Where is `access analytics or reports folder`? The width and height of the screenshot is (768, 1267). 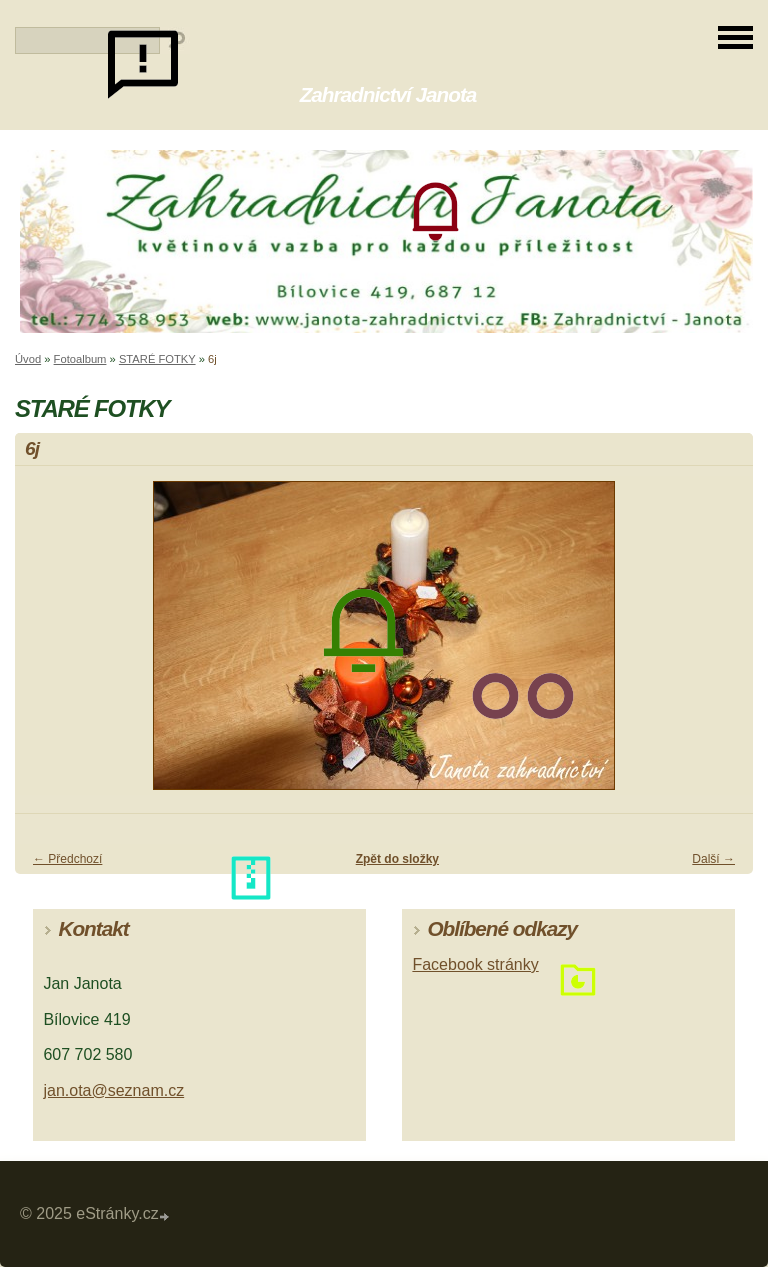
access analytics or reports folder is located at coordinates (578, 980).